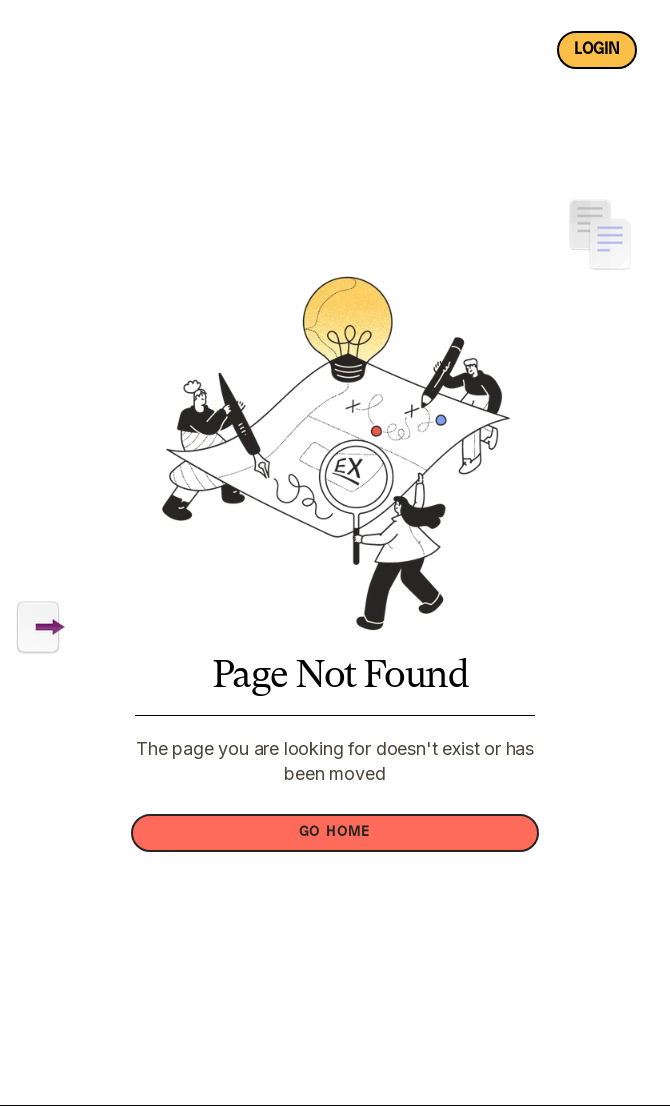  What do you see at coordinates (600, 234) in the screenshot?
I see `copy selected content to clipboard` at bounding box center [600, 234].